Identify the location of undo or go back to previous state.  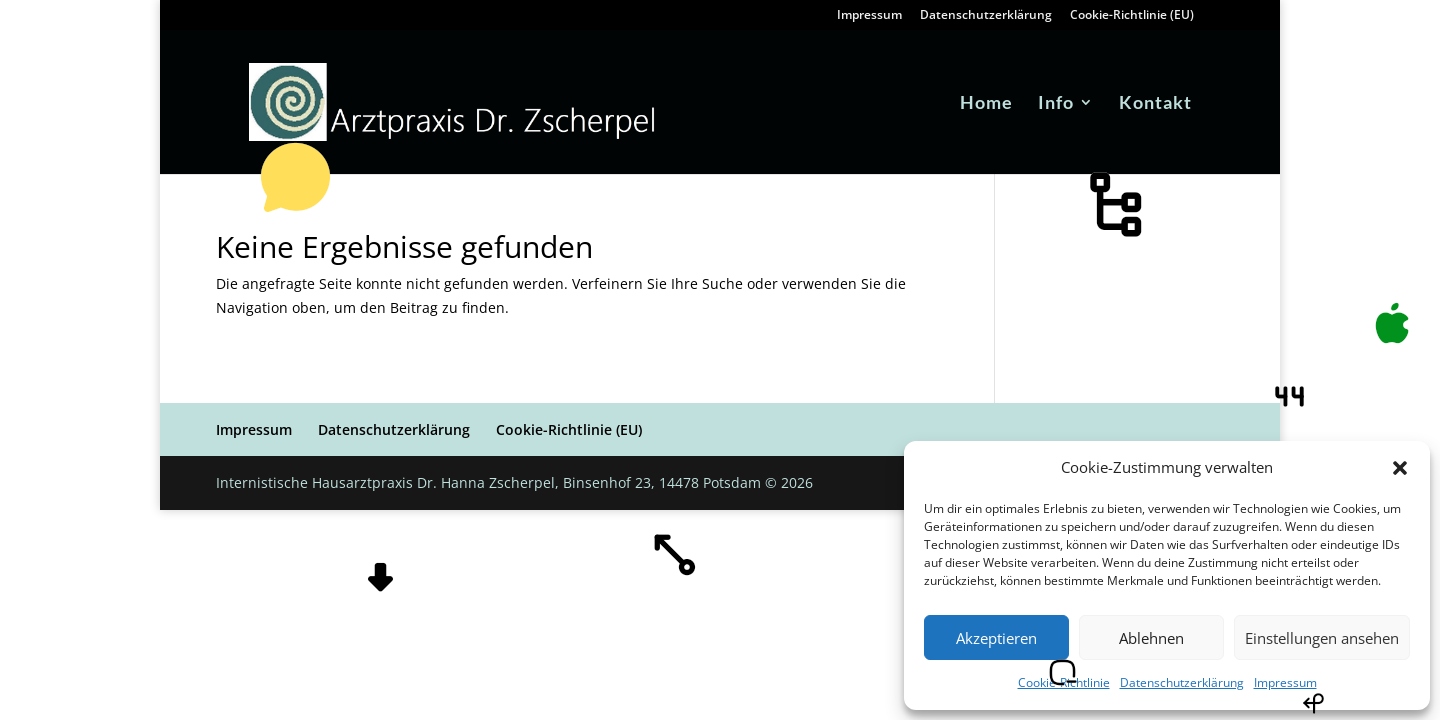
(1313, 703).